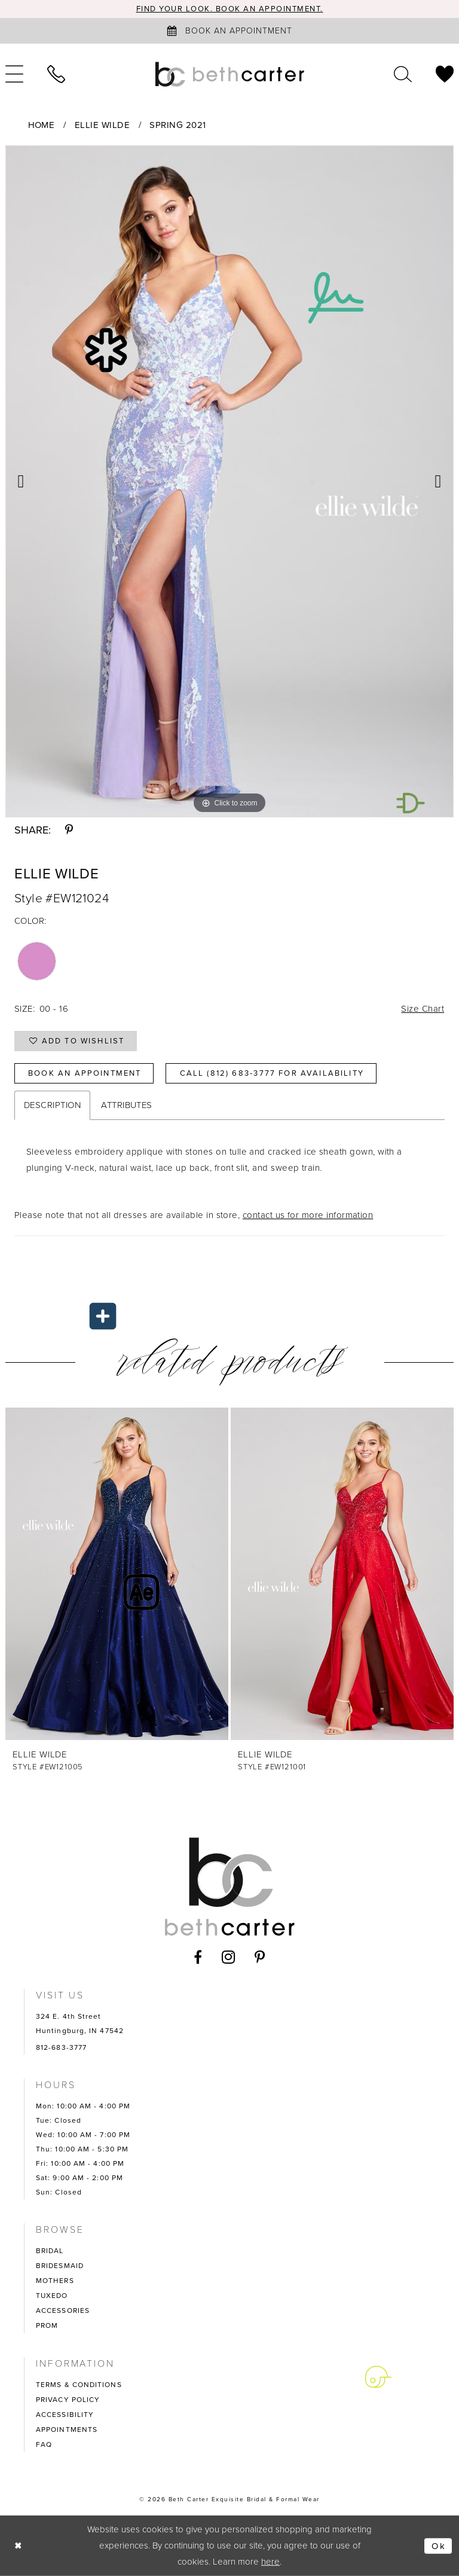 Image resolution: width=459 pixels, height=2576 pixels. What do you see at coordinates (103, 1316) in the screenshot?
I see `add a new item` at bounding box center [103, 1316].